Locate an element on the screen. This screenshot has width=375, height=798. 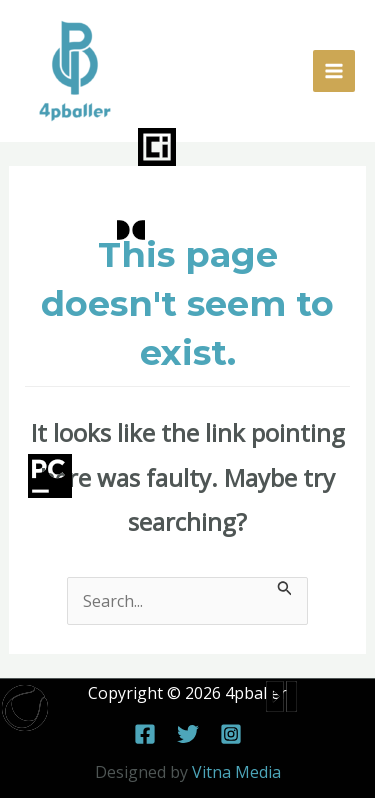
indicates dolby audio or surround sound support is located at coordinates (131, 230).